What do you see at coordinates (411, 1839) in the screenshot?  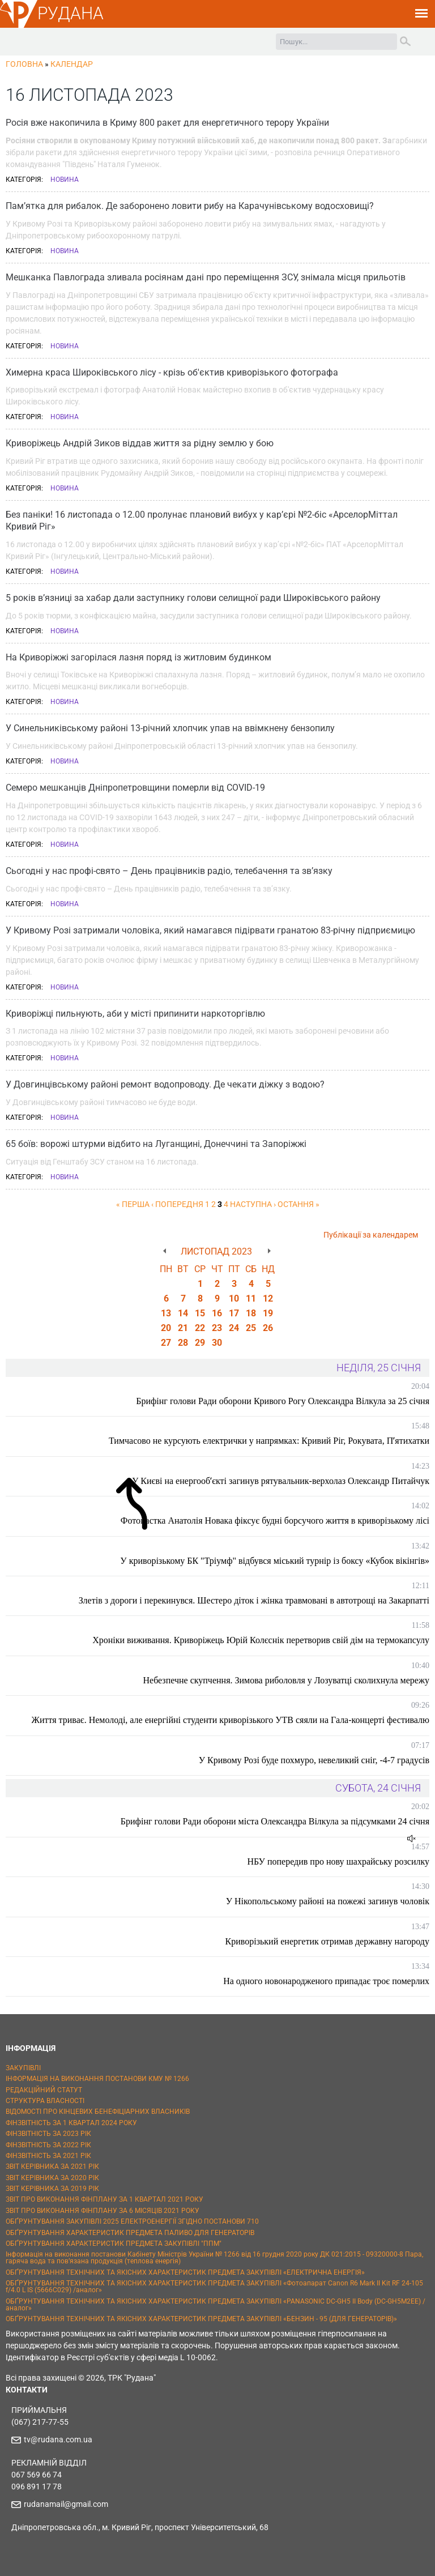 I see `mute audio or sound` at bounding box center [411, 1839].